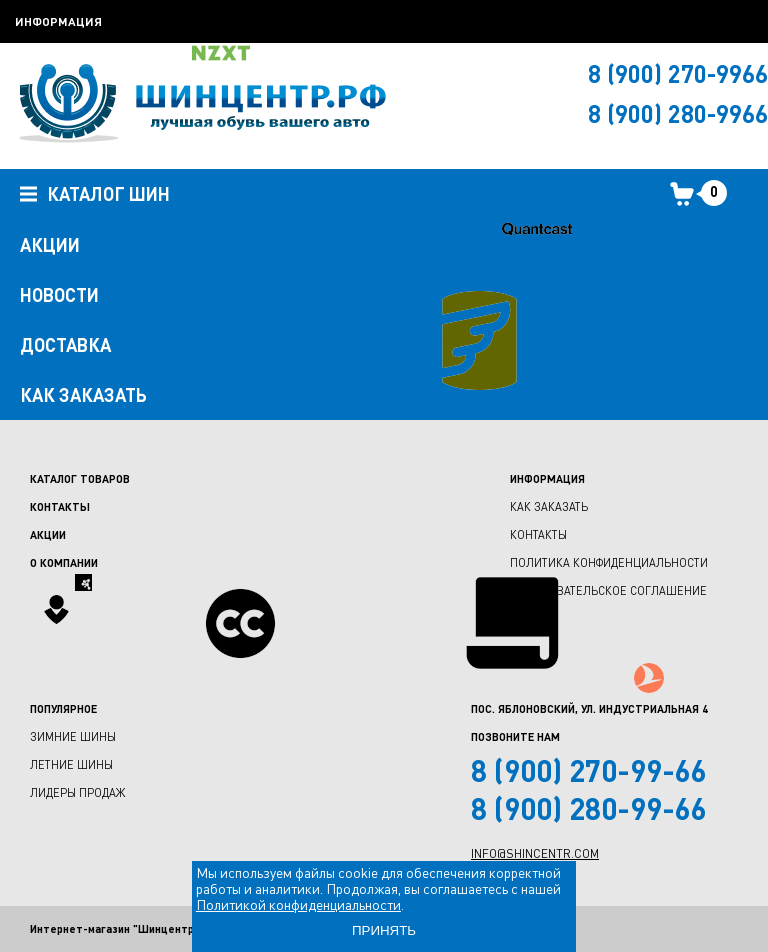 This screenshot has height=952, width=768. Describe the element at coordinates (221, 53) in the screenshot. I see `NZXT brand logo` at that location.